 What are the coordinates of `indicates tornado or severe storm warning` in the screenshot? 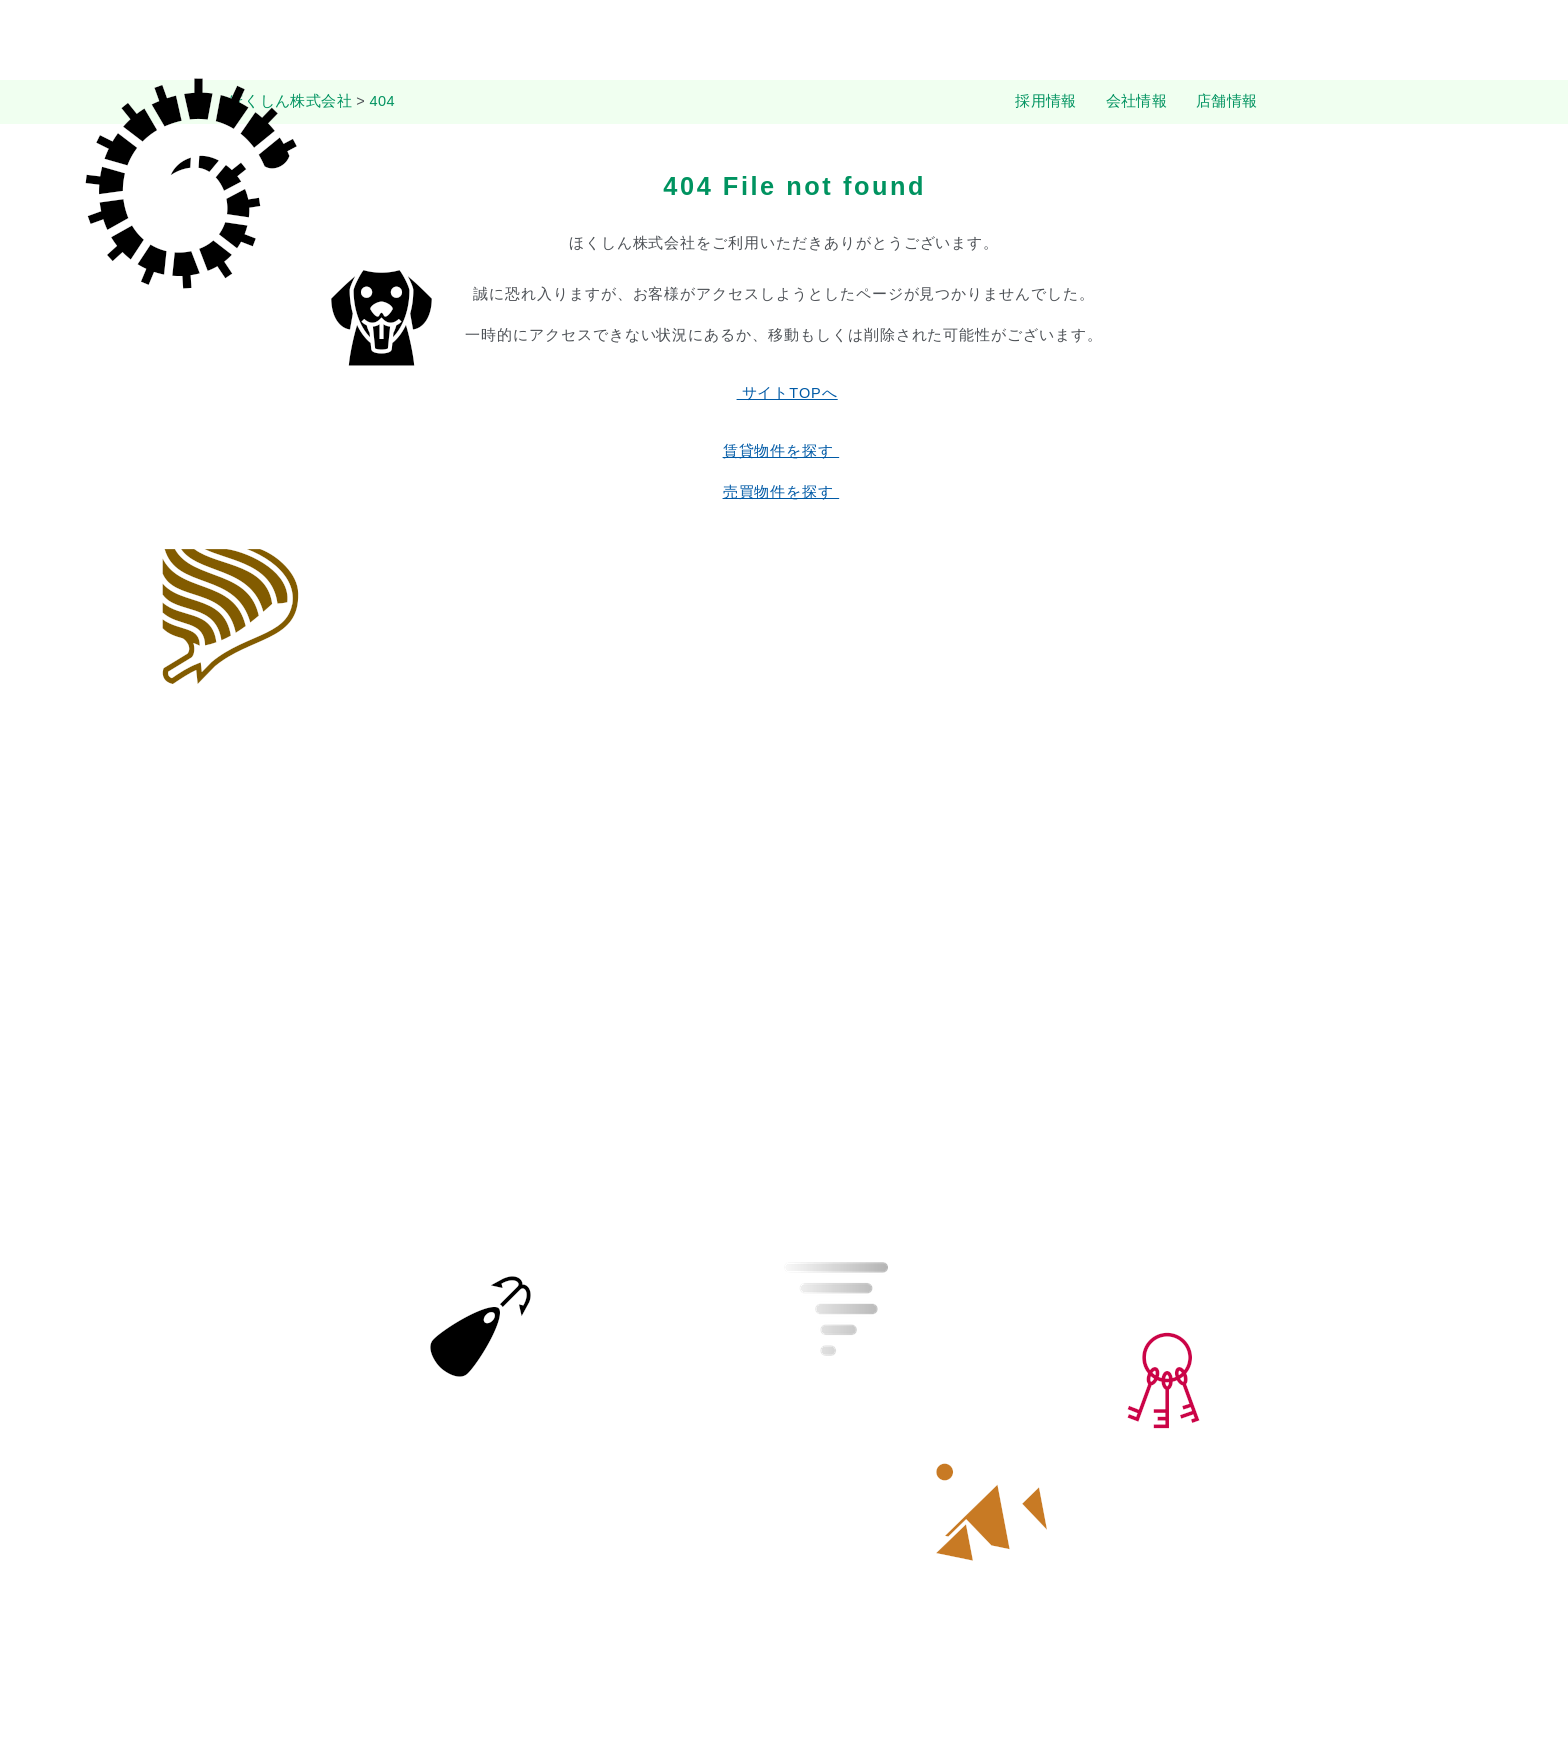 It's located at (836, 1309).